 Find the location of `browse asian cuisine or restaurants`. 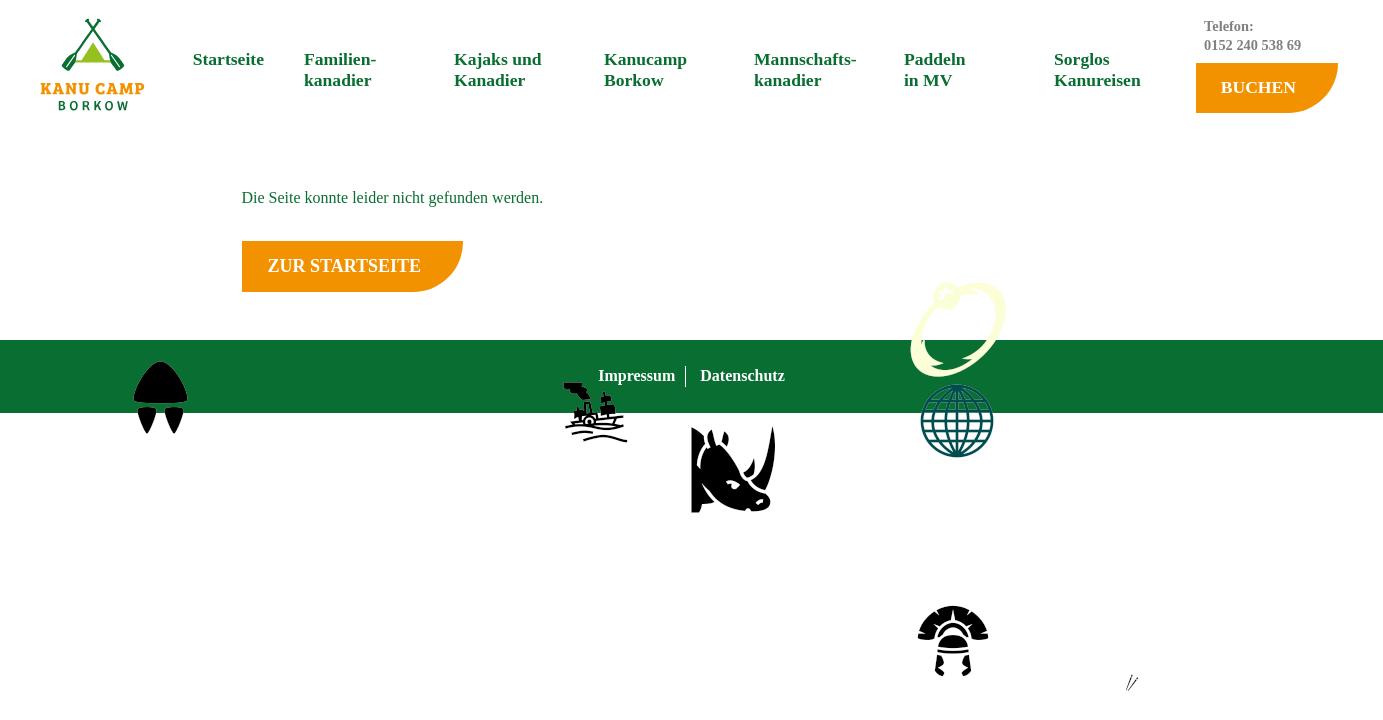

browse asian cuisine or restaurants is located at coordinates (1132, 683).